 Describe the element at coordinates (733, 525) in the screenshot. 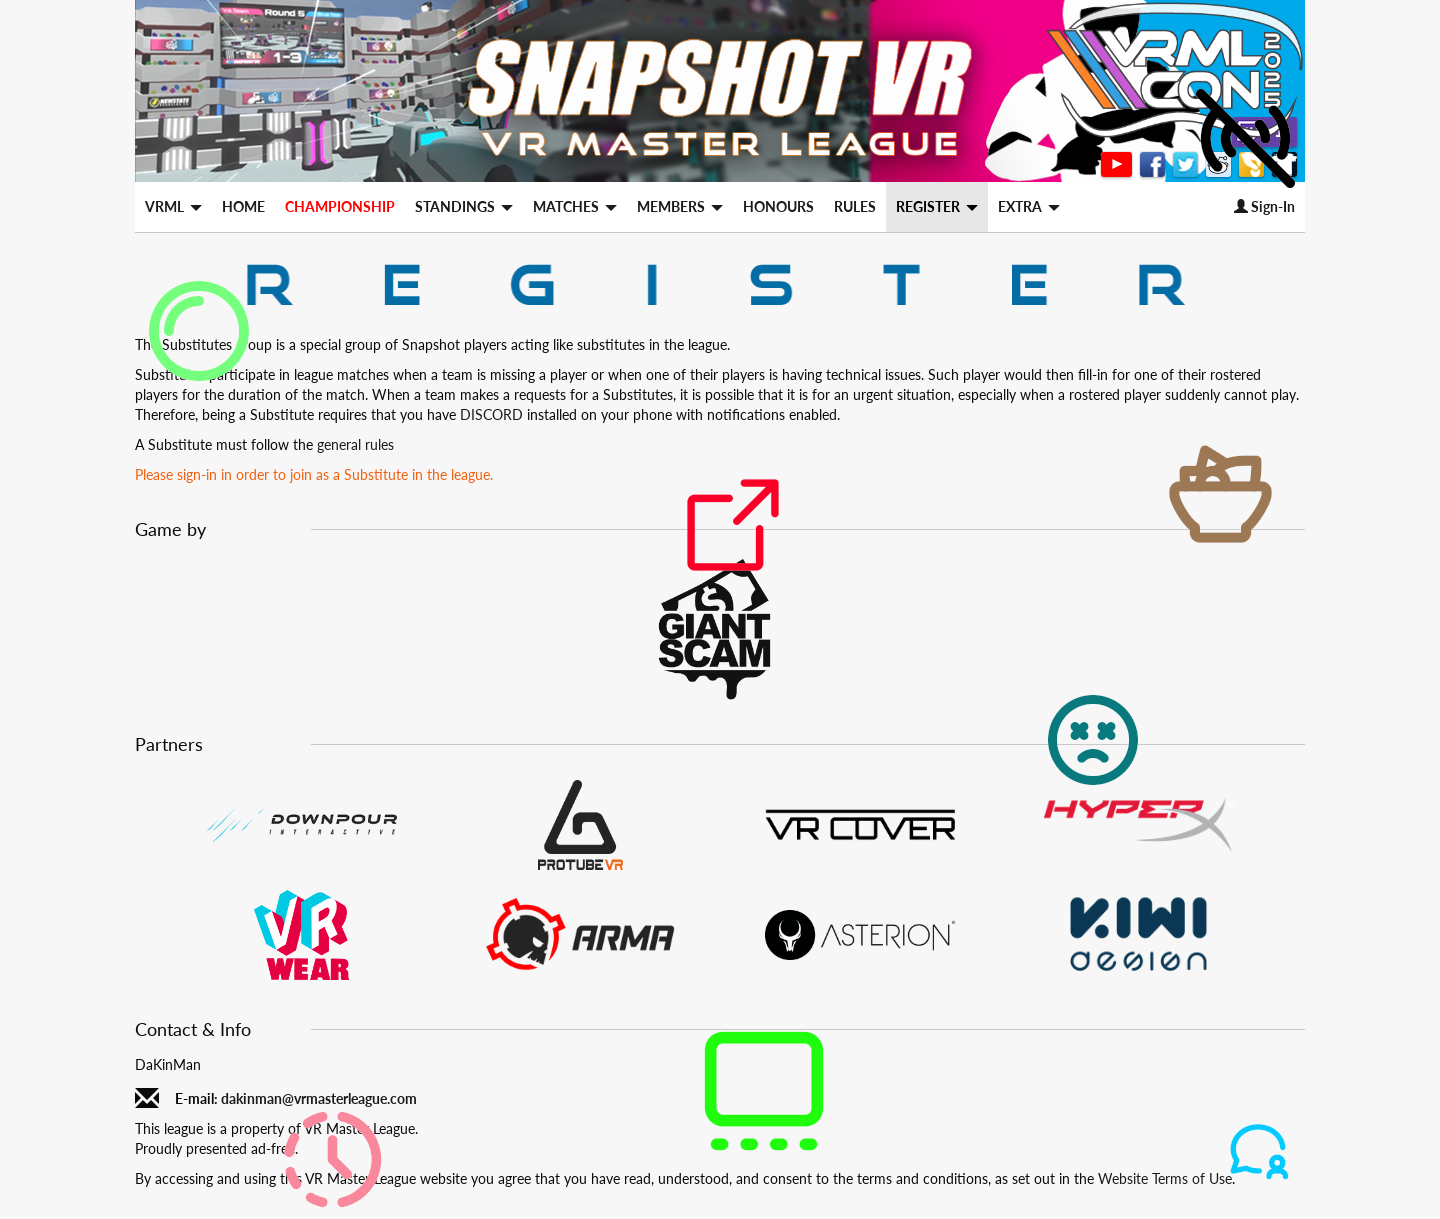

I see `open link in a new window or tab` at that location.